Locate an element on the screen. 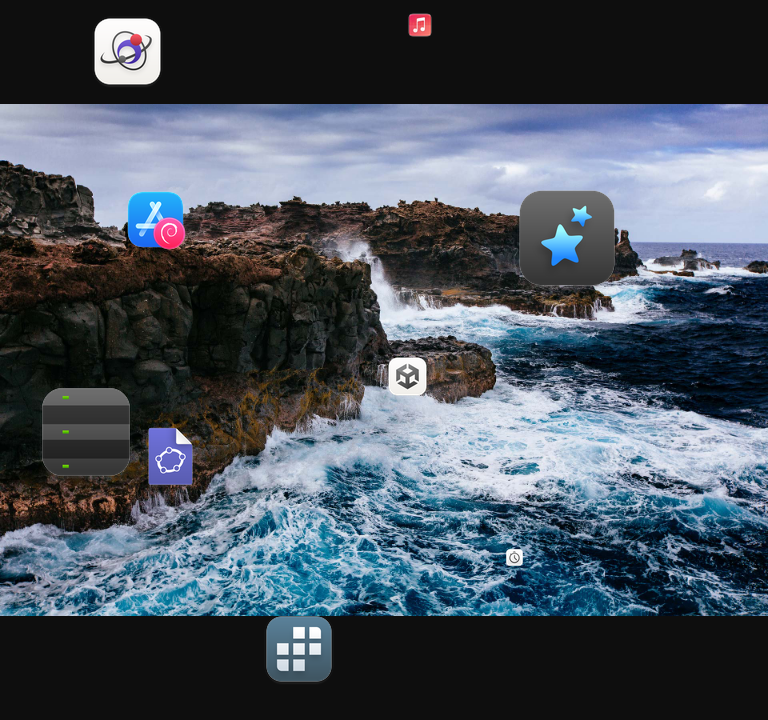 Image resolution: width=768 pixels, height=720 pixels. open the debian software center is located at coordinates (155, 219).